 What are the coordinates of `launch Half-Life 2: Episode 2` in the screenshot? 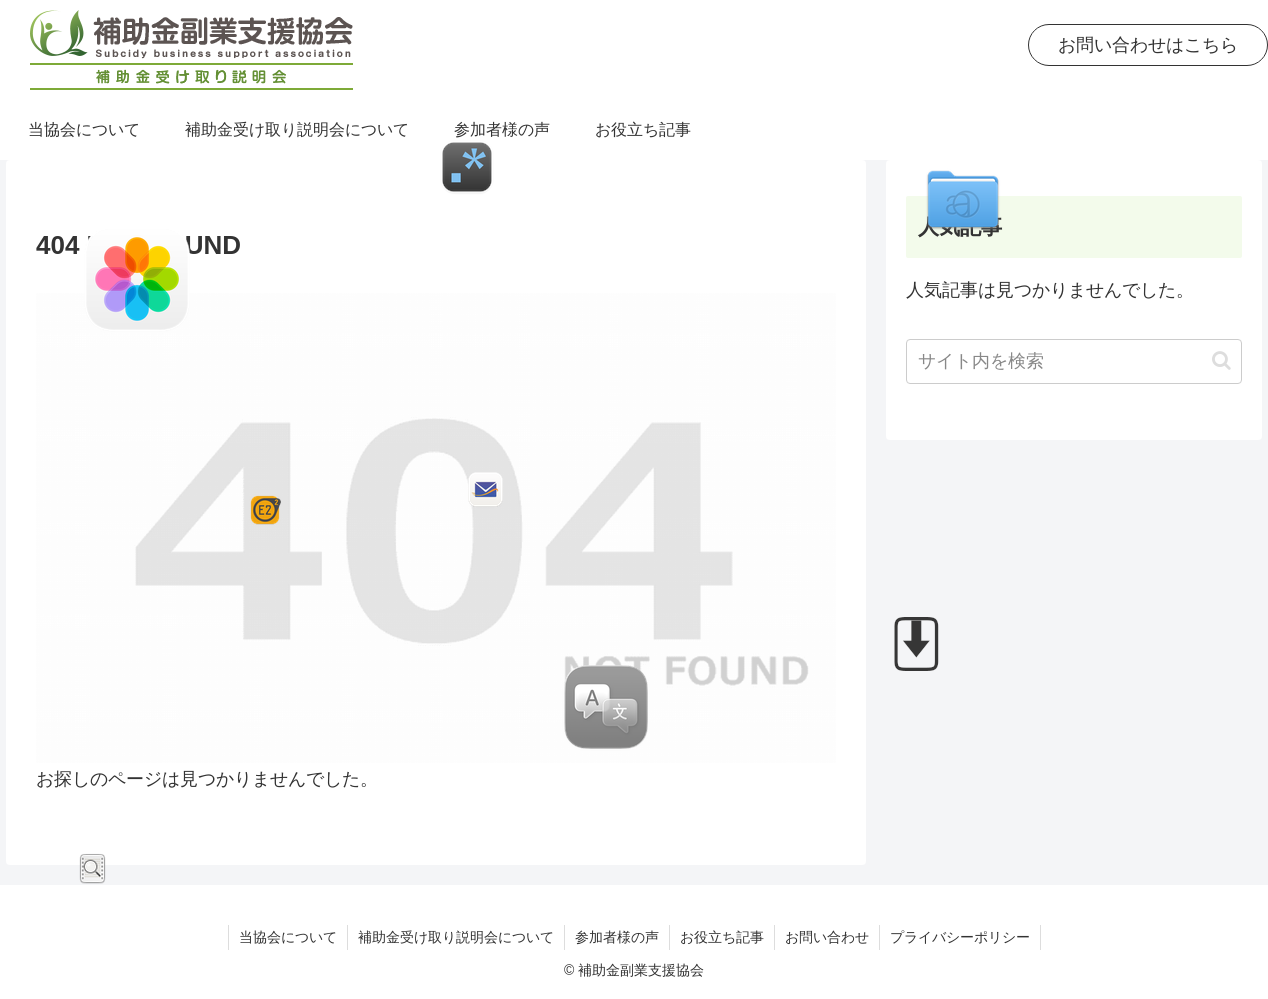 It's located at (265, 510).